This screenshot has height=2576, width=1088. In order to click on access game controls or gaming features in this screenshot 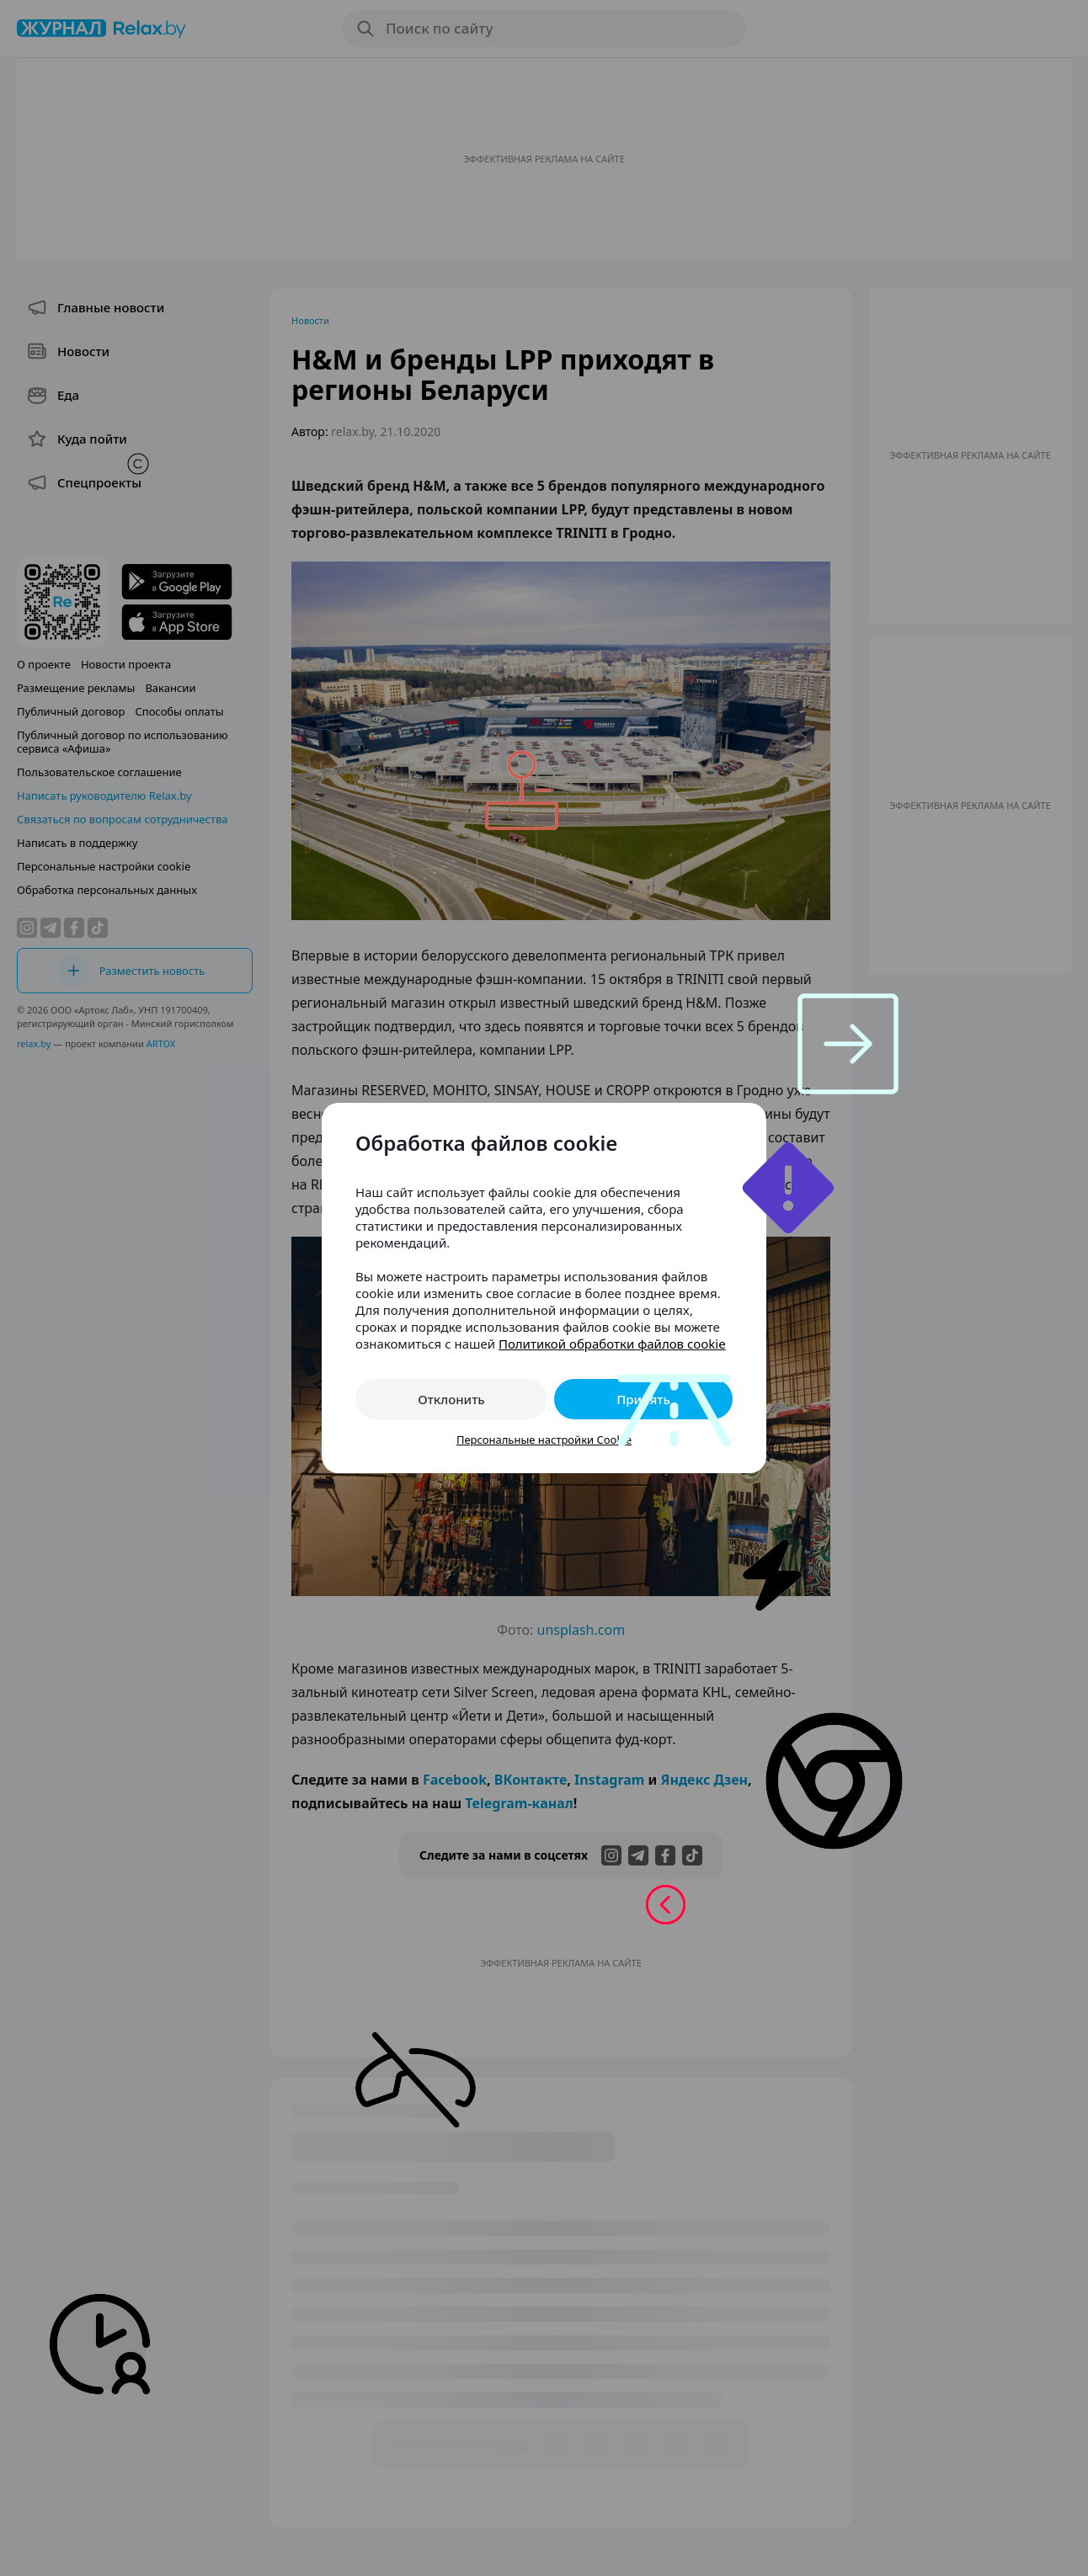, I will do `click(521, 793)`.